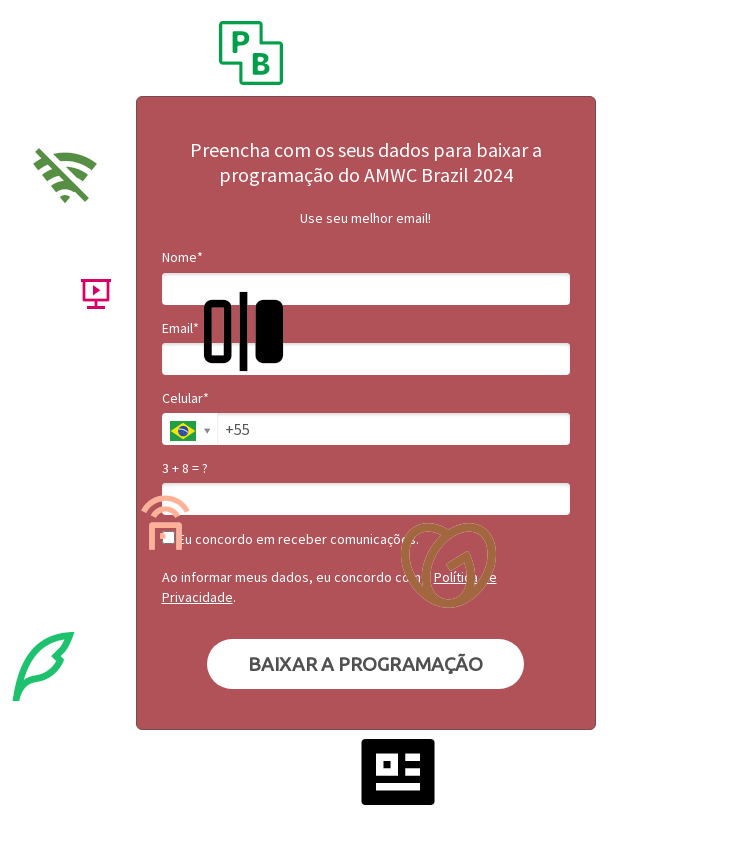 The height and width of the screenshot is (842, 731). I want to click on view your profile, so click(398, 772).